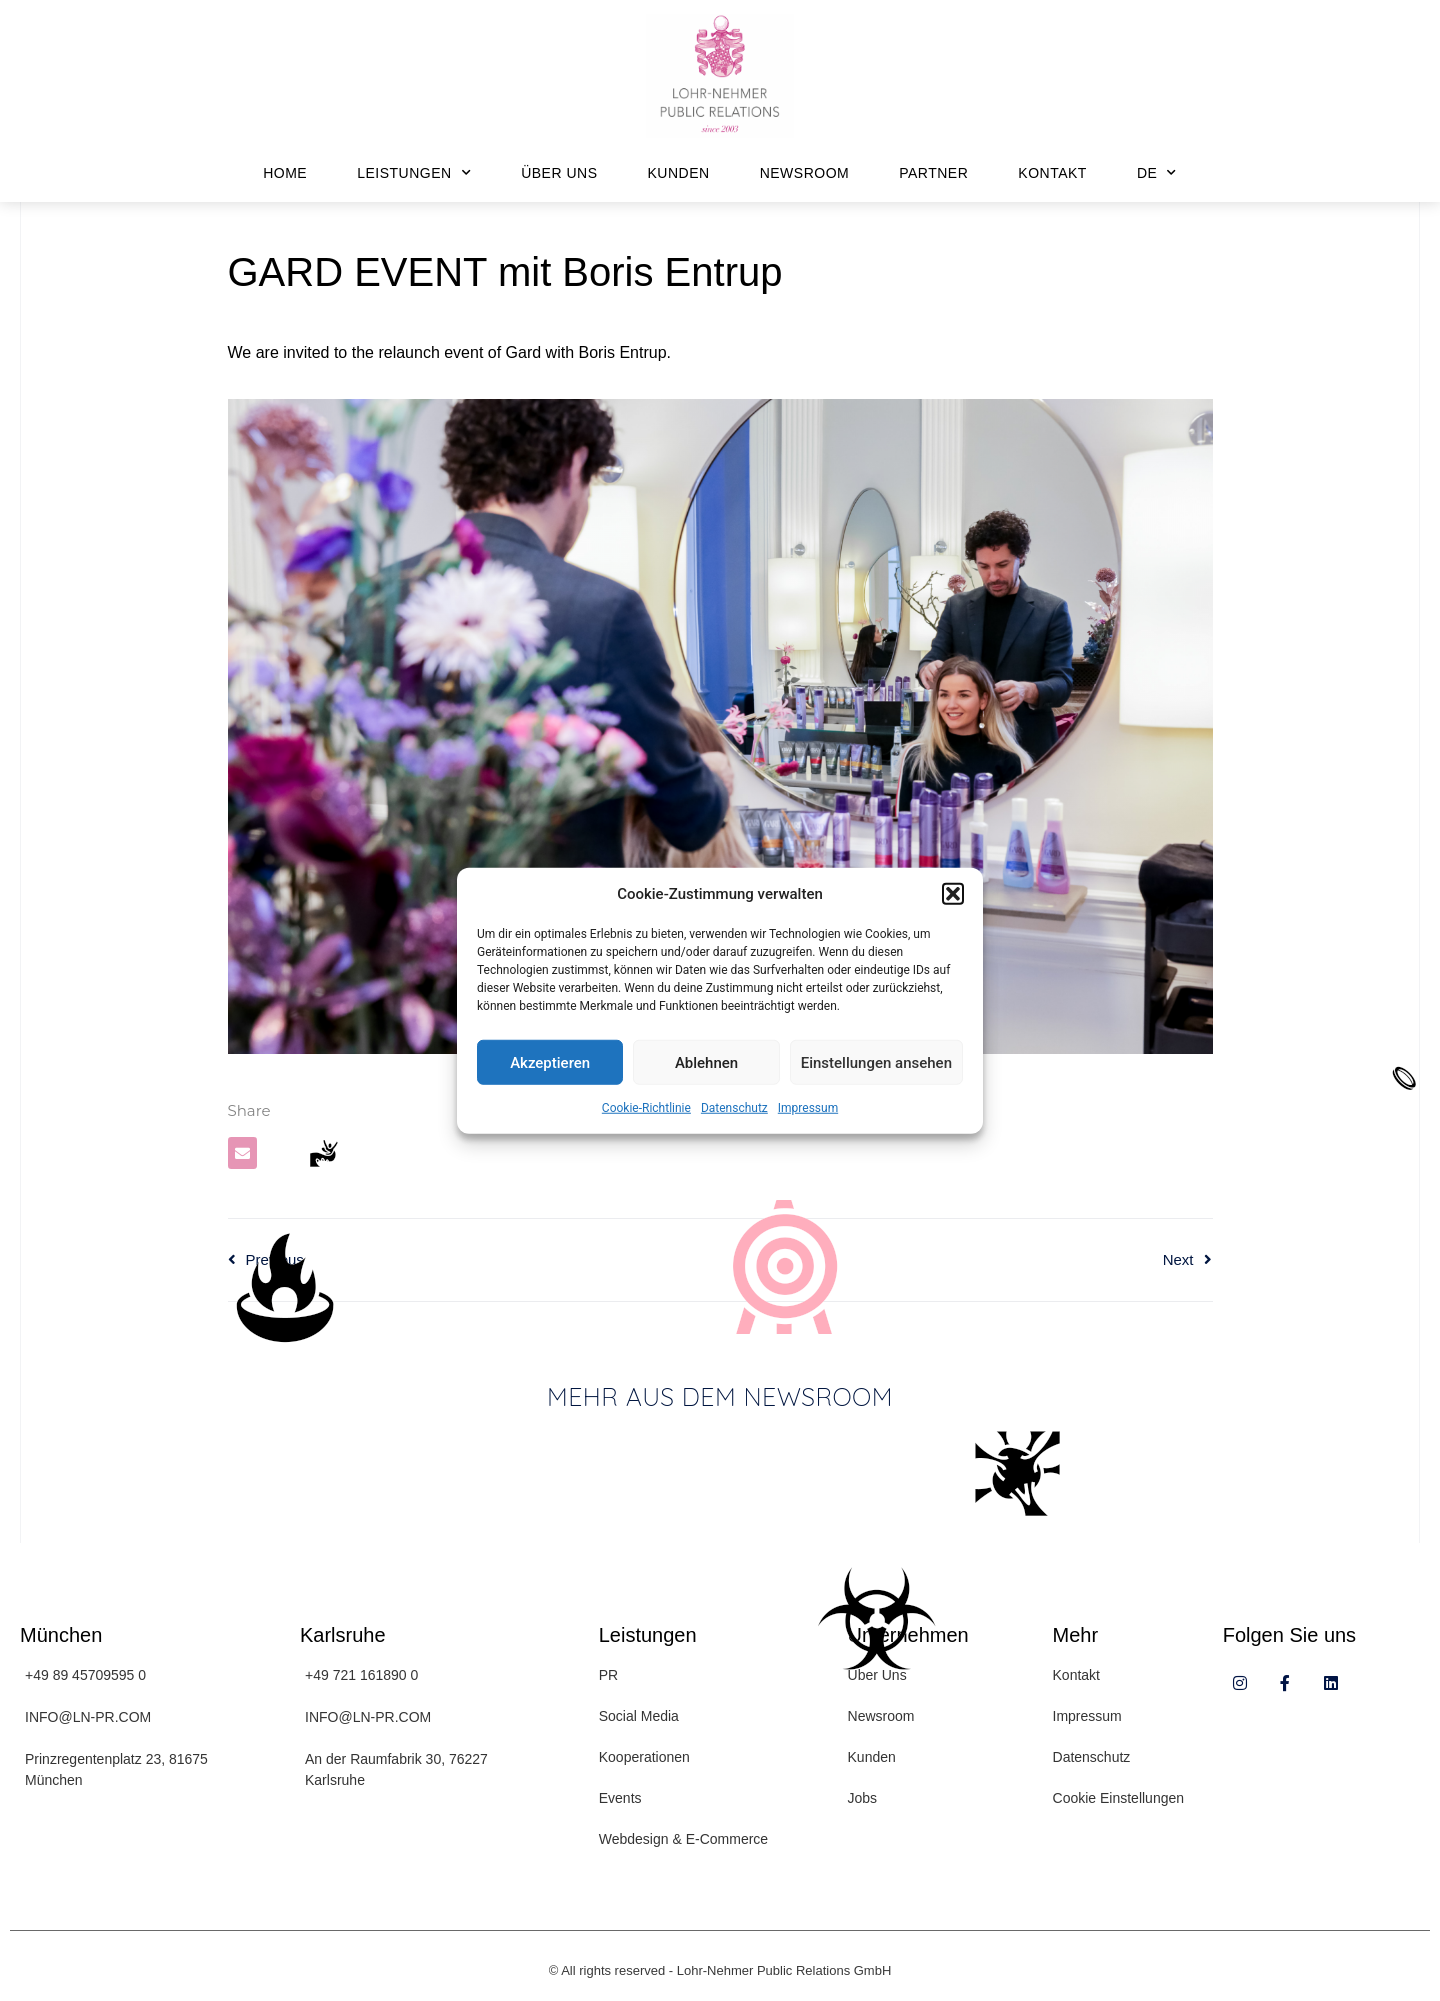  Describe the element at coordinates (1017, 1473) in the screenshot. I see `view character health or organ status` at that location.